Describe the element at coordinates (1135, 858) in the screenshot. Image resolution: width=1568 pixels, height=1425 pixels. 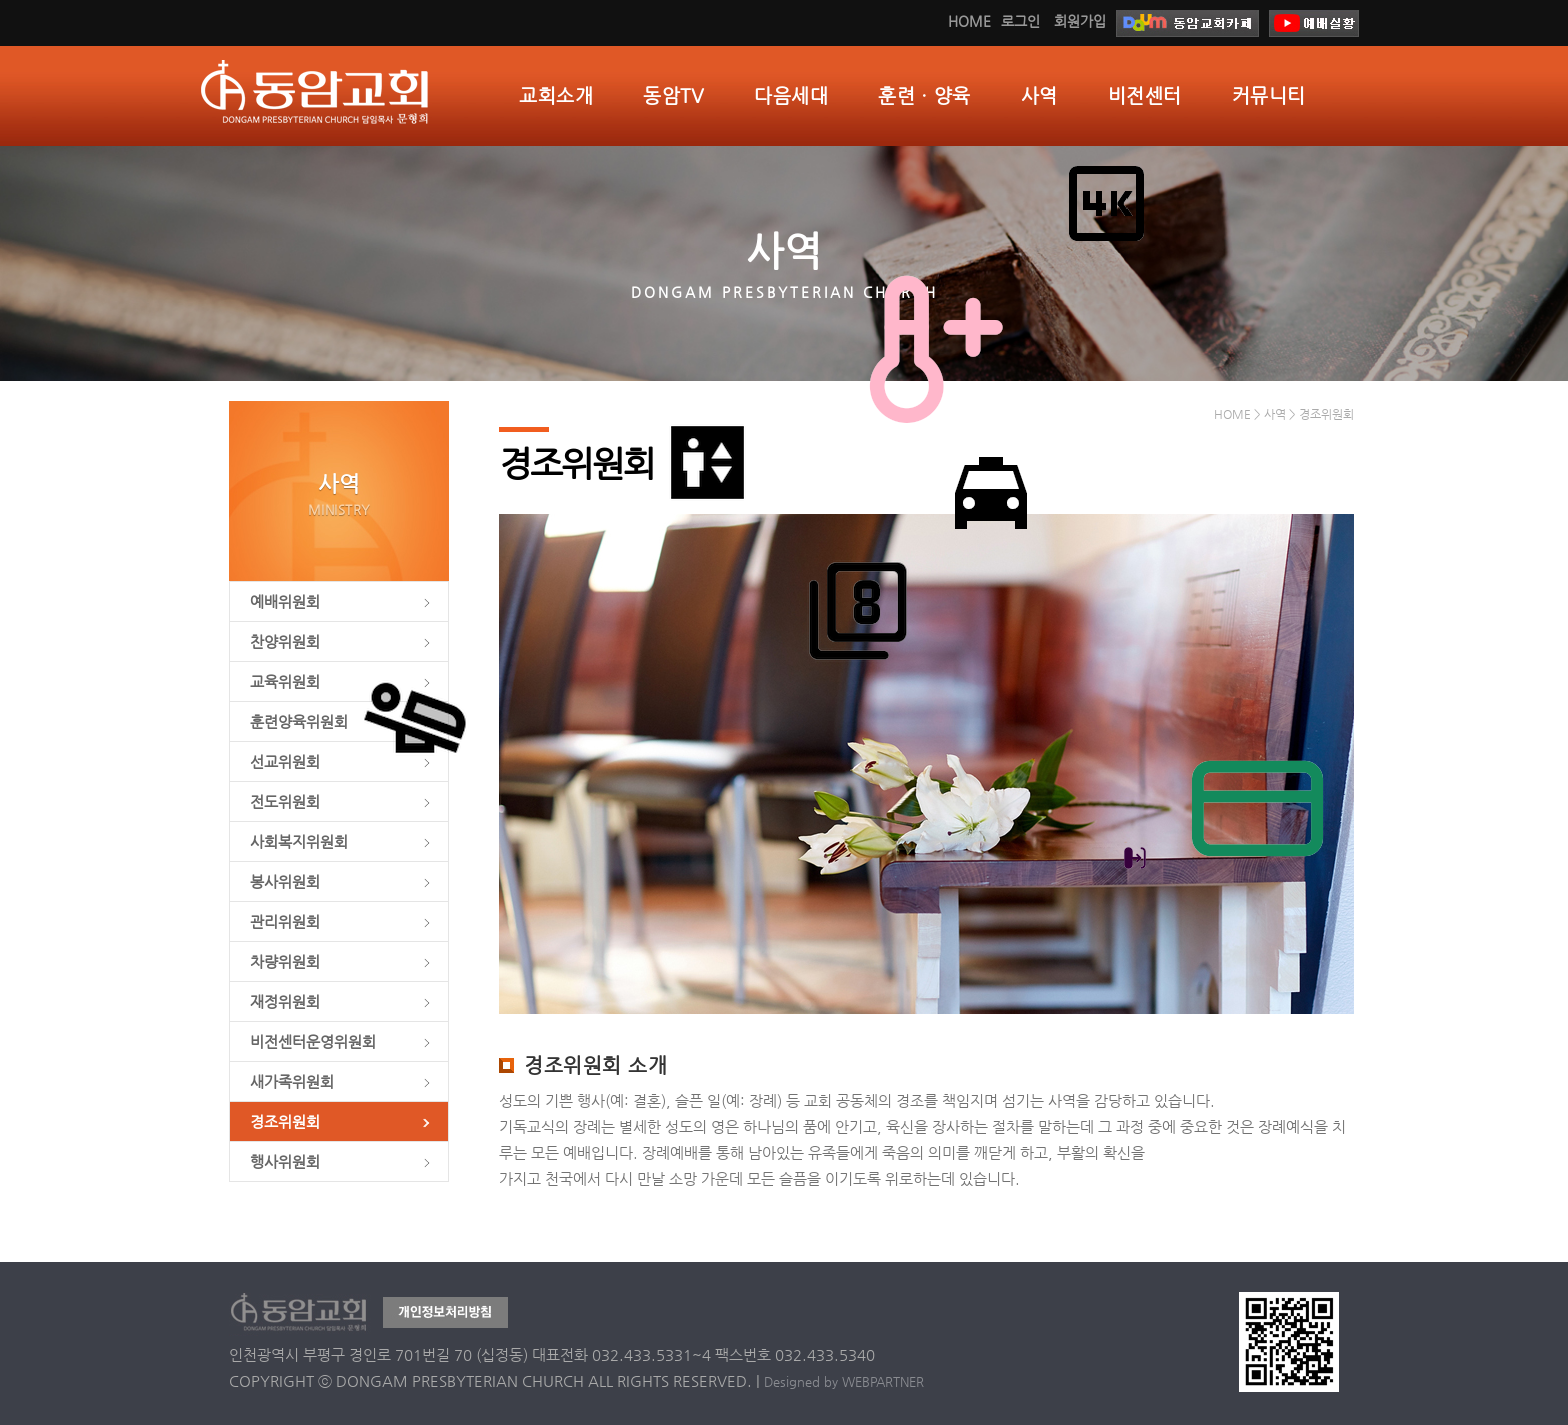
I see `move element to the right` at that location.